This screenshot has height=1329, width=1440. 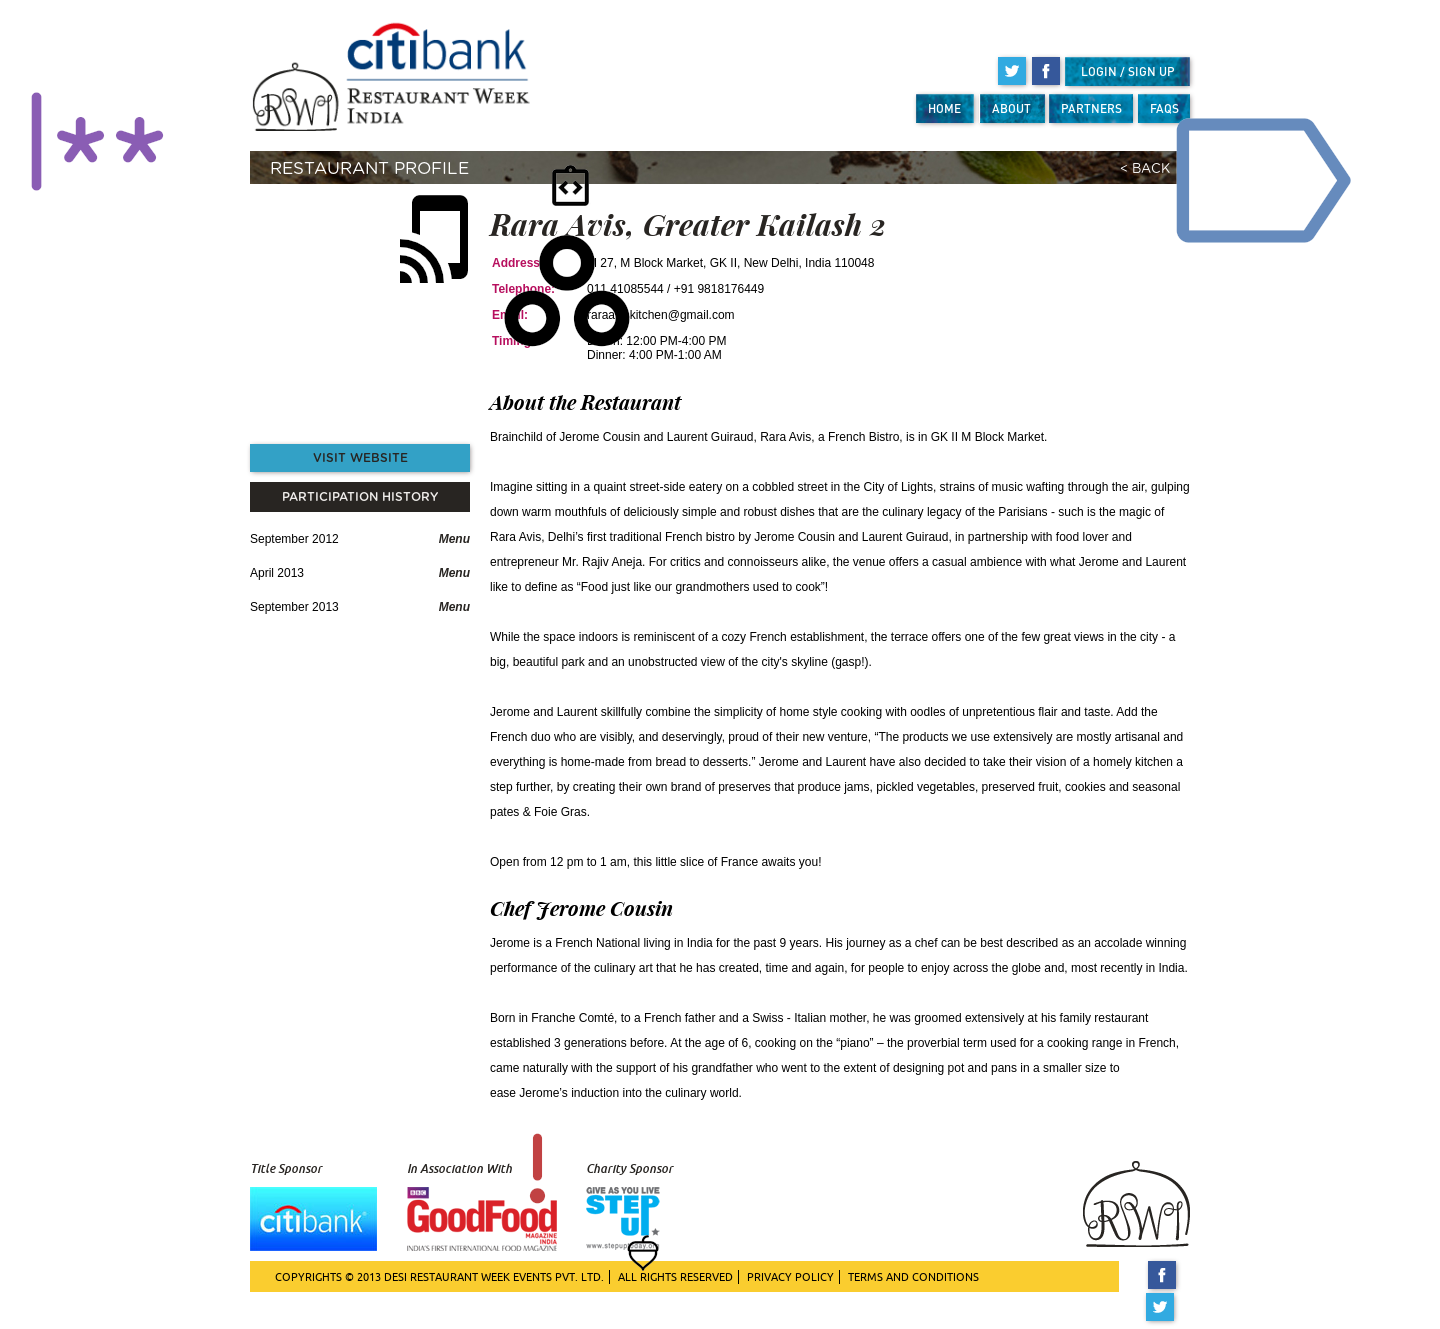 What do you see at coordinates (90, 141) in the screenshot?
I see `enter or view password field` at bounding box center [90, 141].